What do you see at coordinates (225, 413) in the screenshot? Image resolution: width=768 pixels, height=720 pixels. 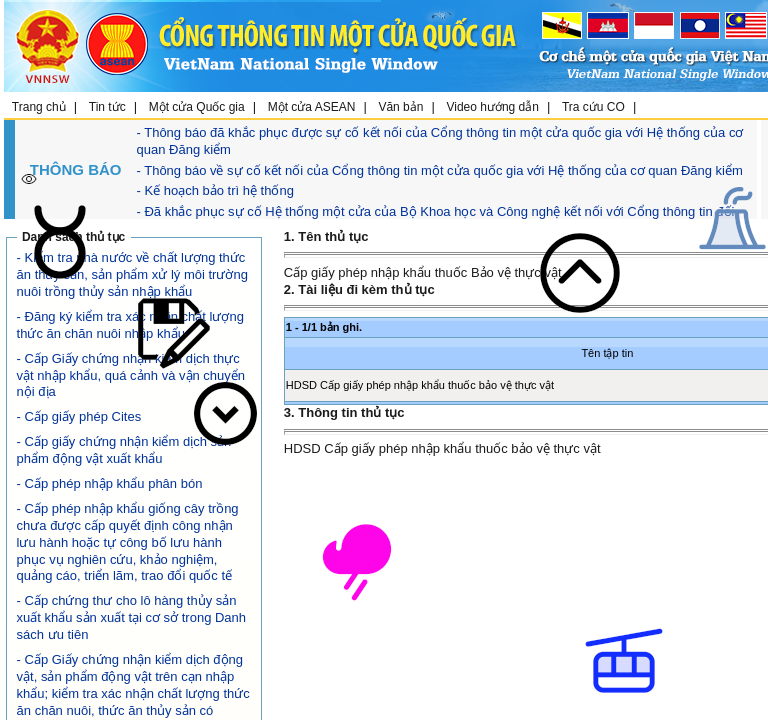 I see `expand dropdown menu or section` at bounding box center [225, 413].